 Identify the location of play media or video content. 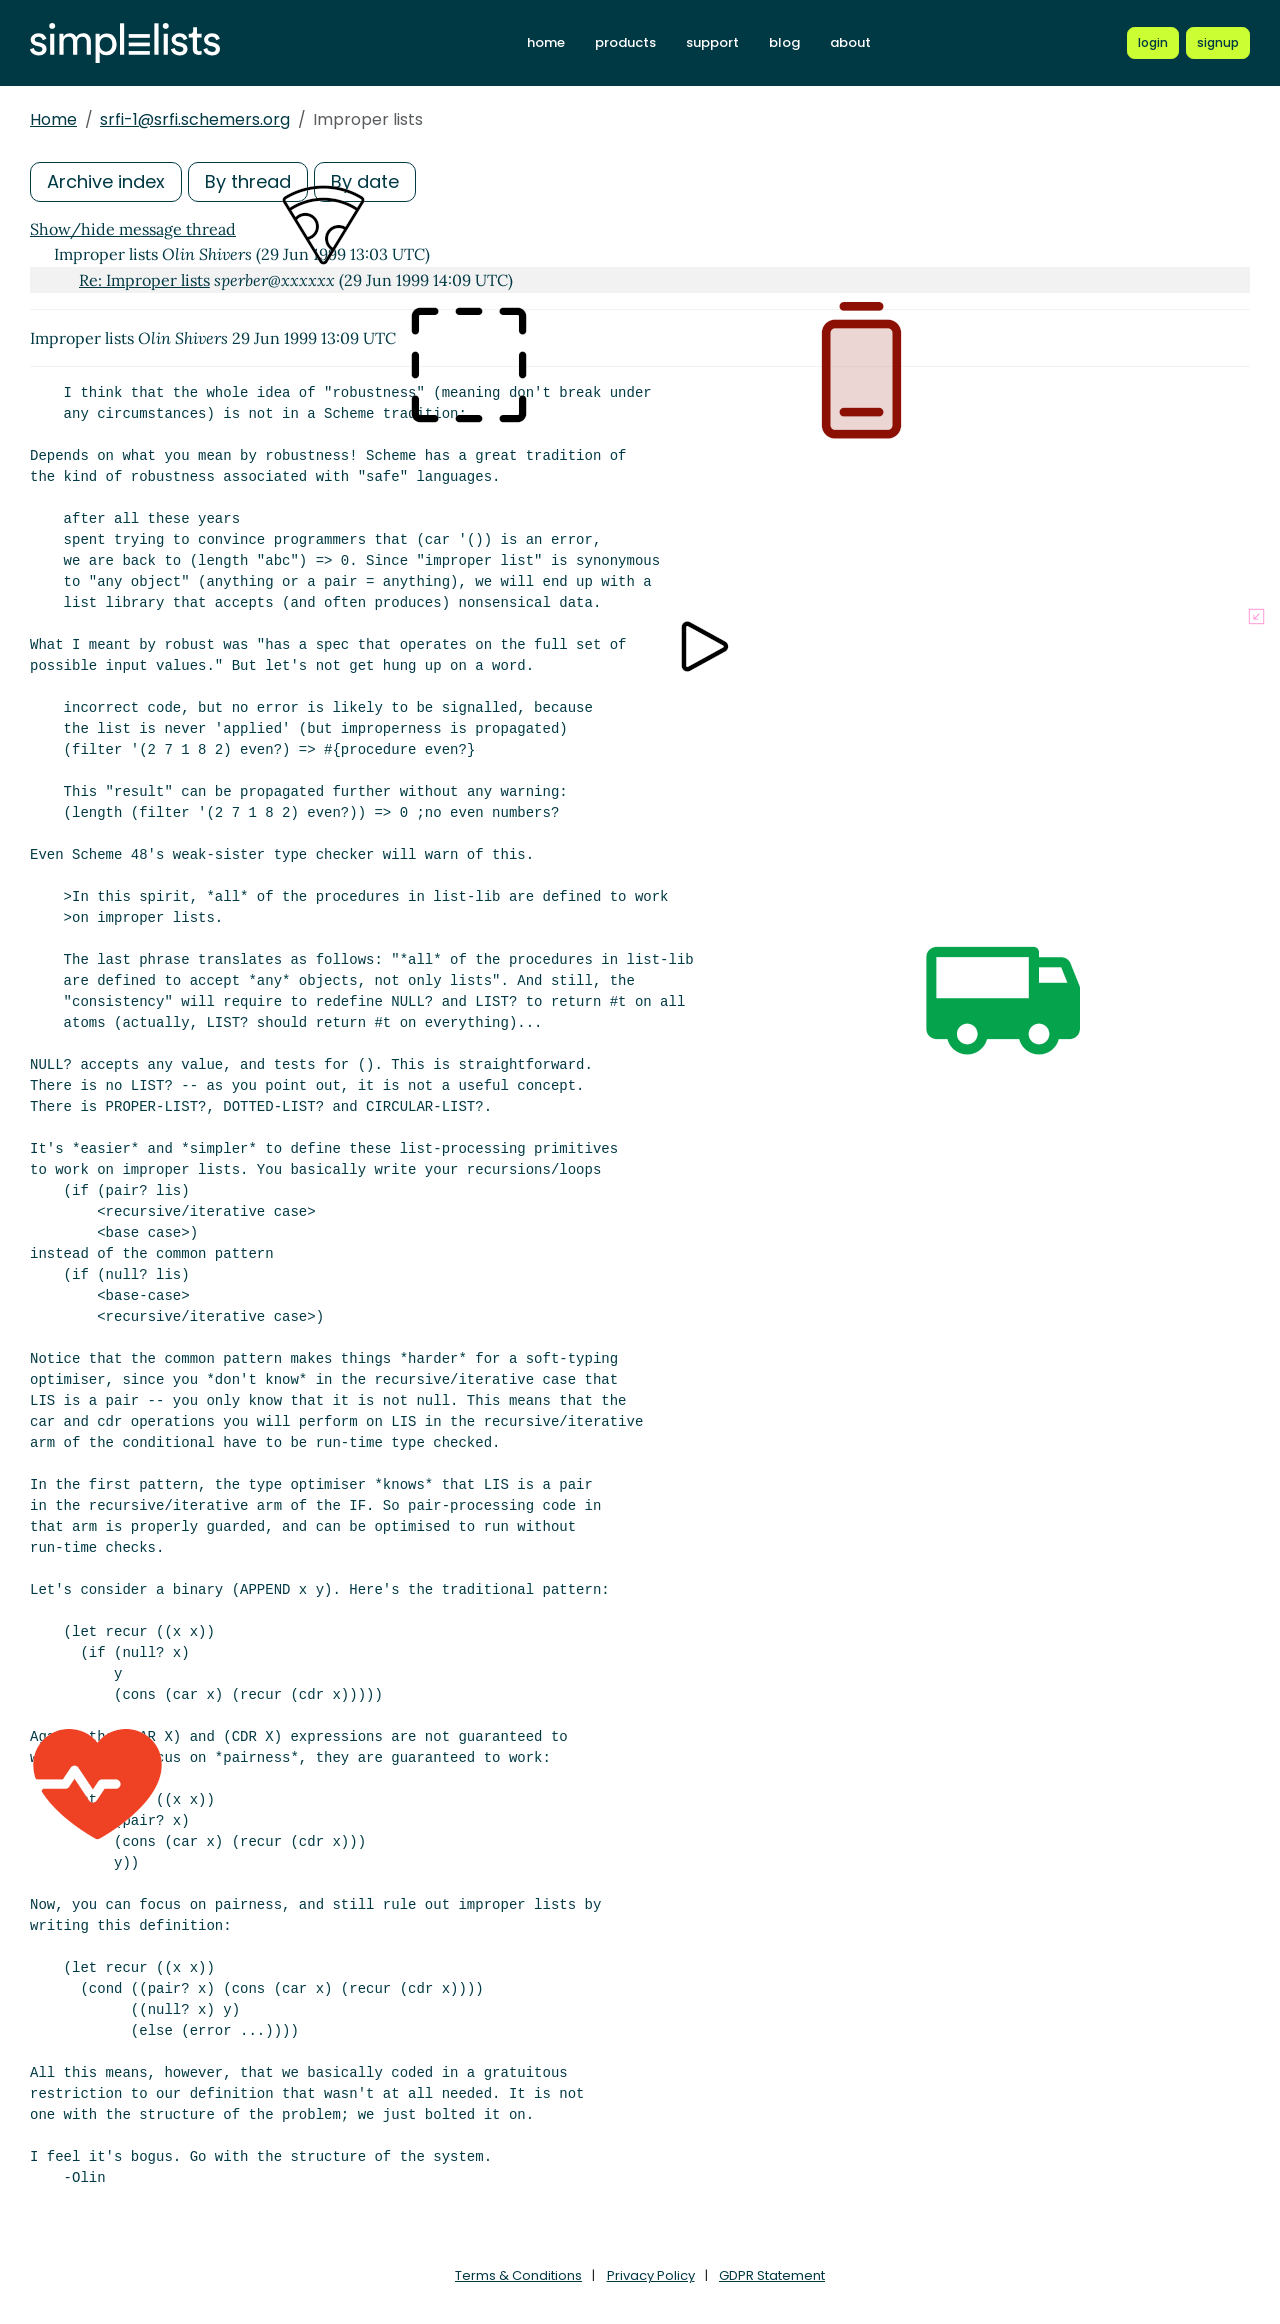
(704, 646).